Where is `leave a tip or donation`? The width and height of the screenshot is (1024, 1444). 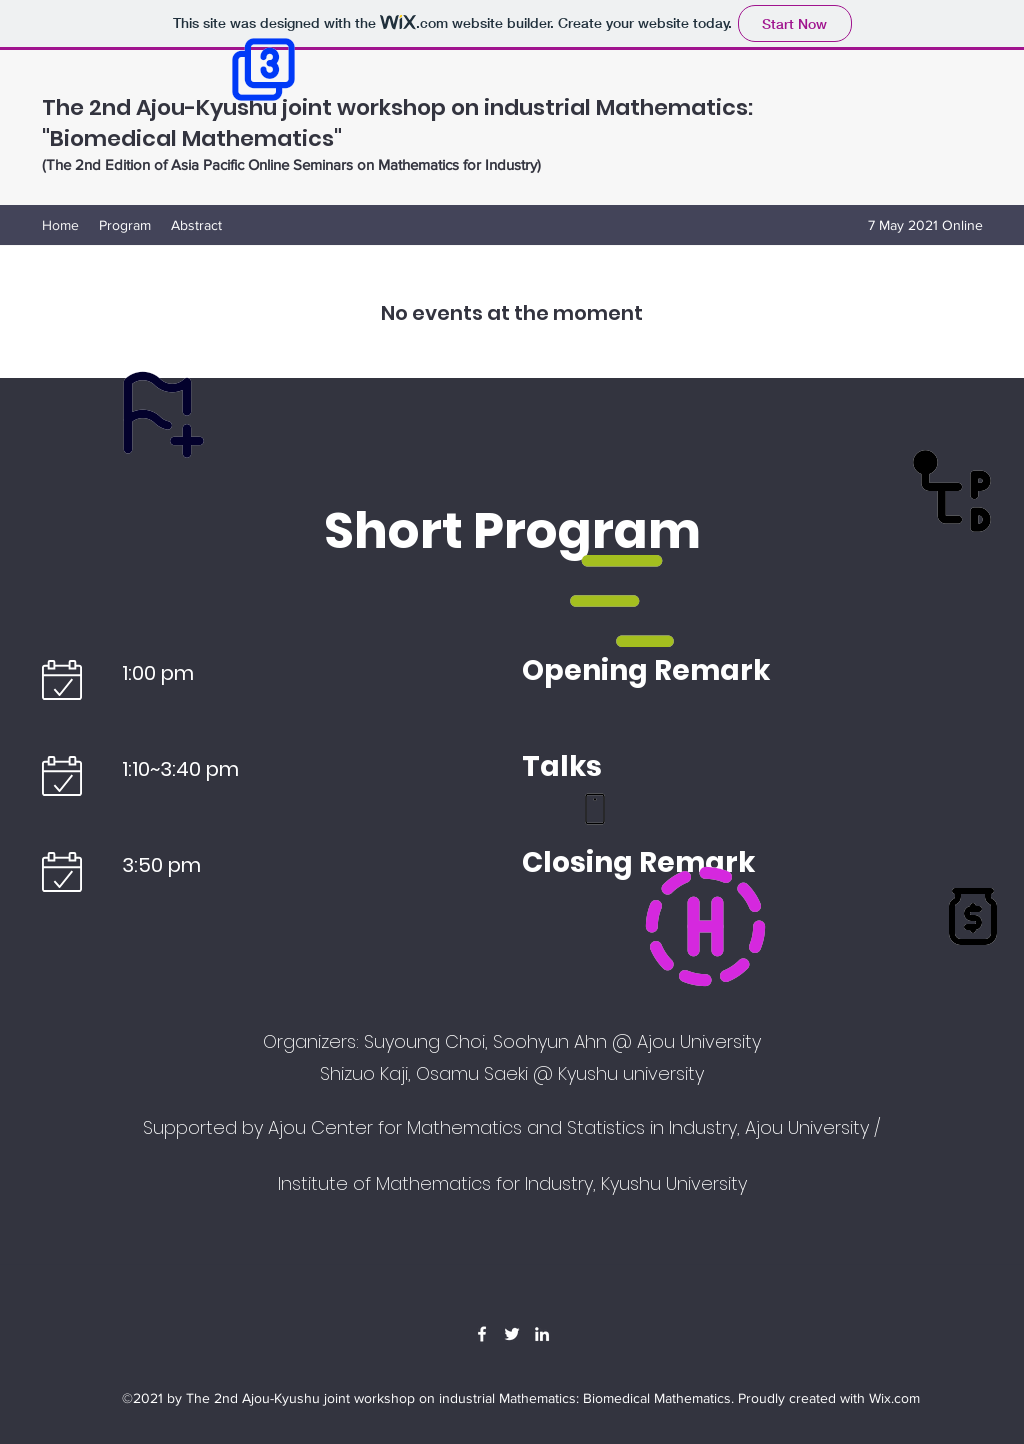
leave a tip or donation is located at coordinates (973, 915).